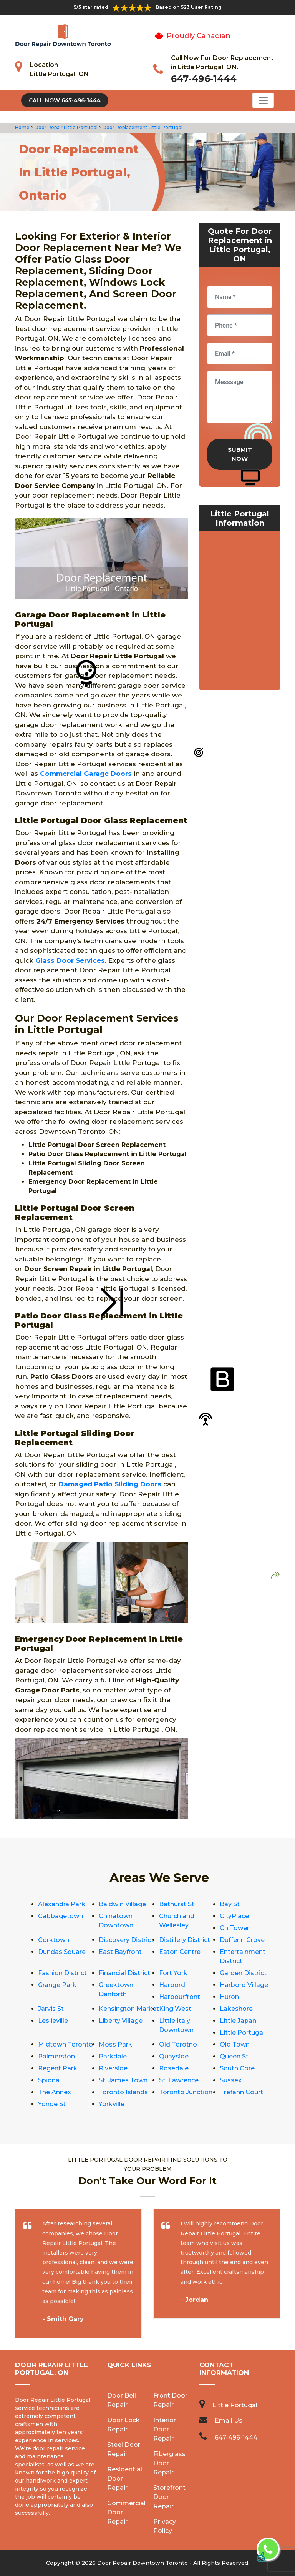  Describe the element at coordinates (250, 477) in the screenshot. I see `access tv or video streaming` at that location.